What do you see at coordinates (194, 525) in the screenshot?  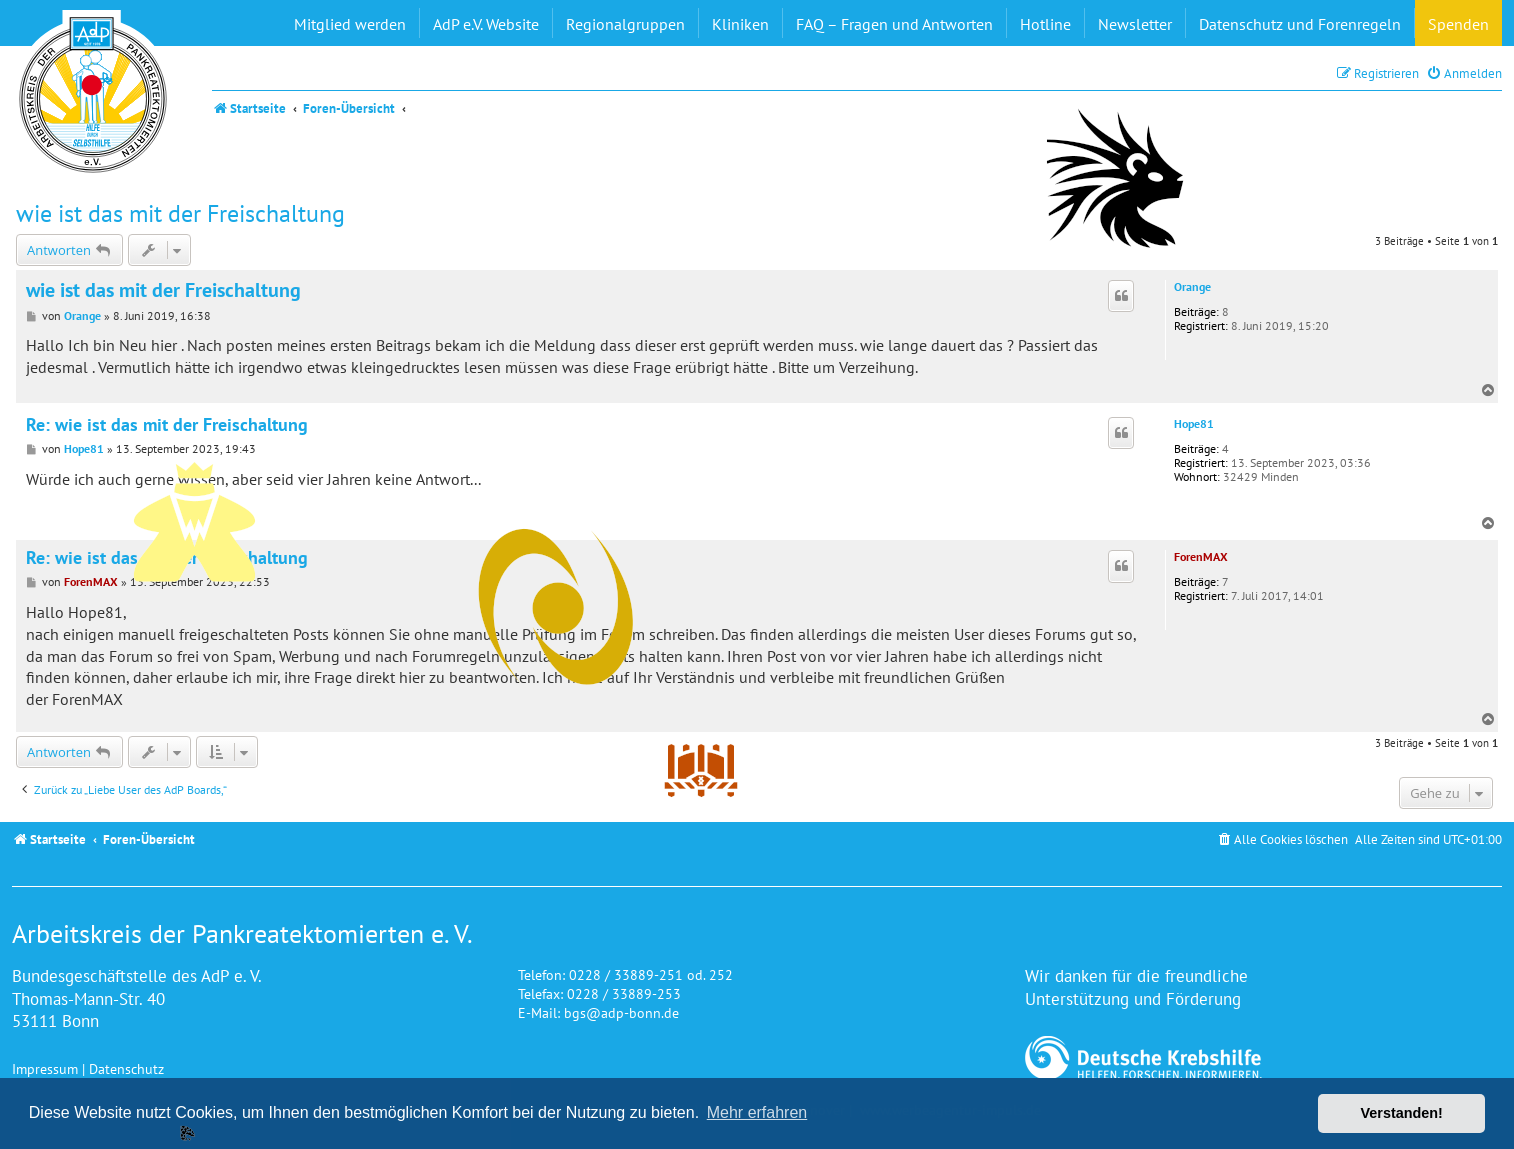 I see `select the king piece in a board game` at bounding box center [194, 525].